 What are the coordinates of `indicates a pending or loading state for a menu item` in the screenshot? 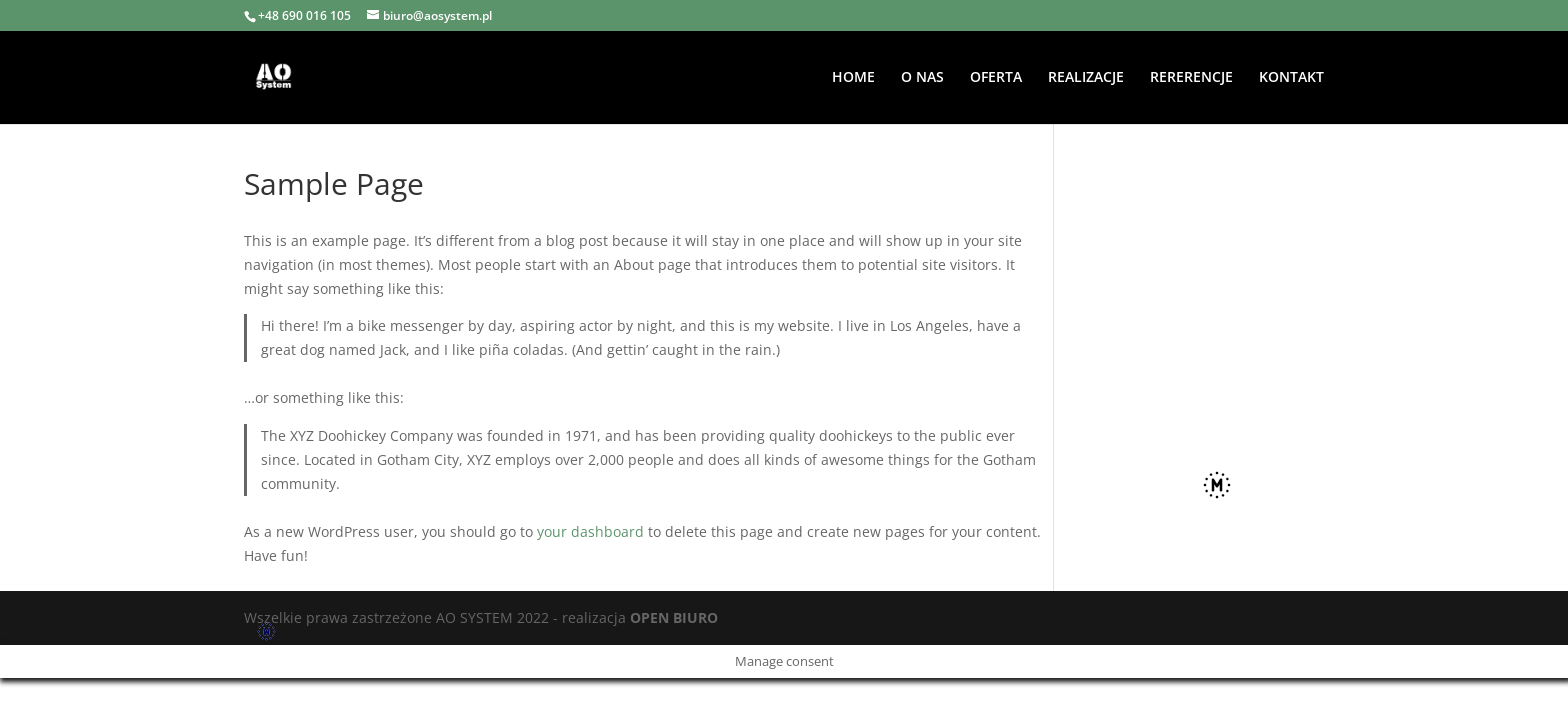 It's located at (1217, 485).